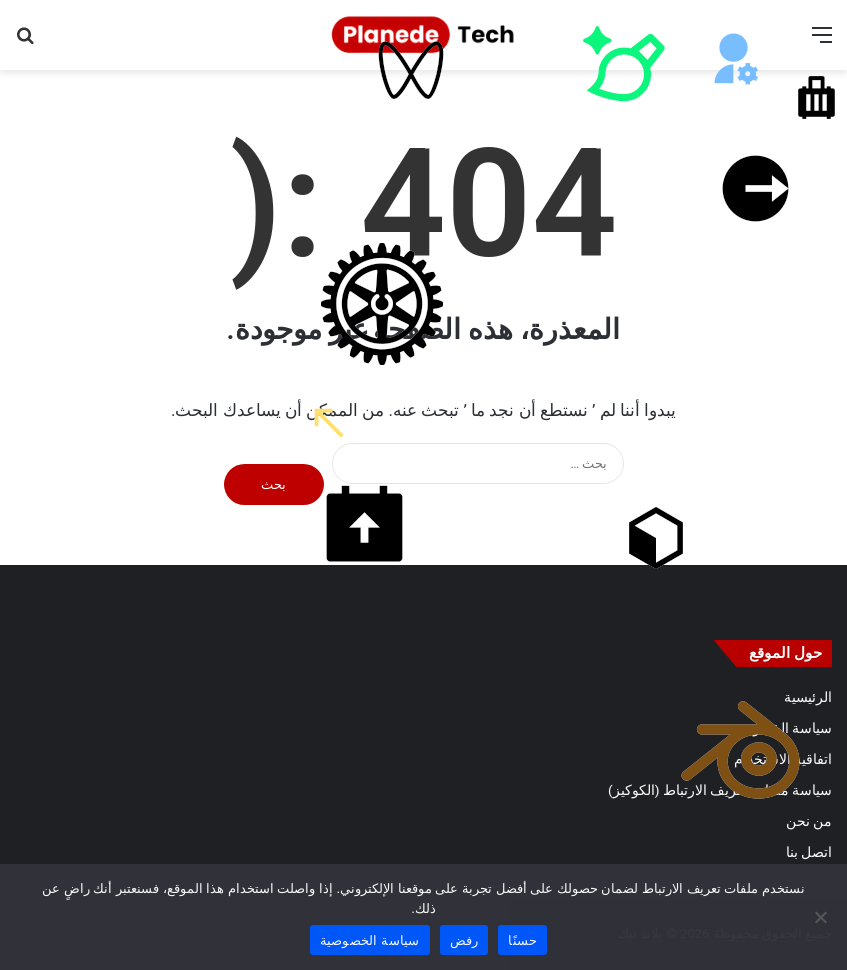 This screenshot has width=847, height=970. Describe the element at coordinates (364, 527) in the screenshot. I see `upload image to gallery` at that location.